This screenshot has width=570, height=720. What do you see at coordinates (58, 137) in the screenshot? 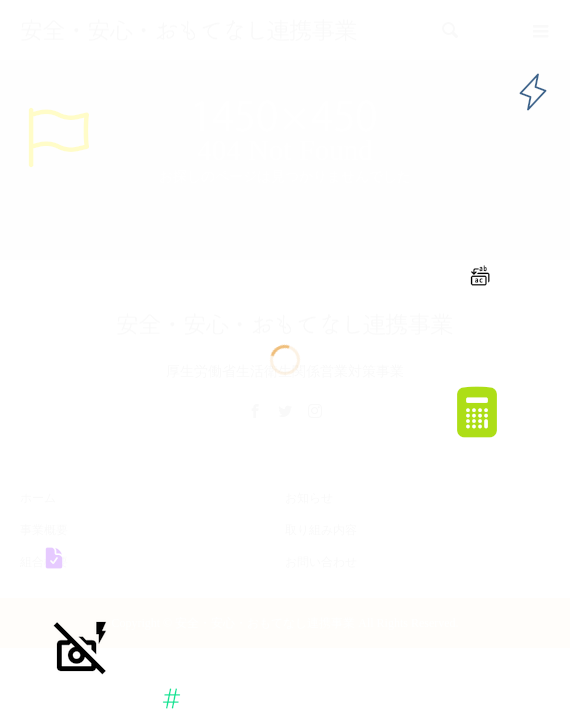
I see `flag or report content` at bounding box center [58, 137].